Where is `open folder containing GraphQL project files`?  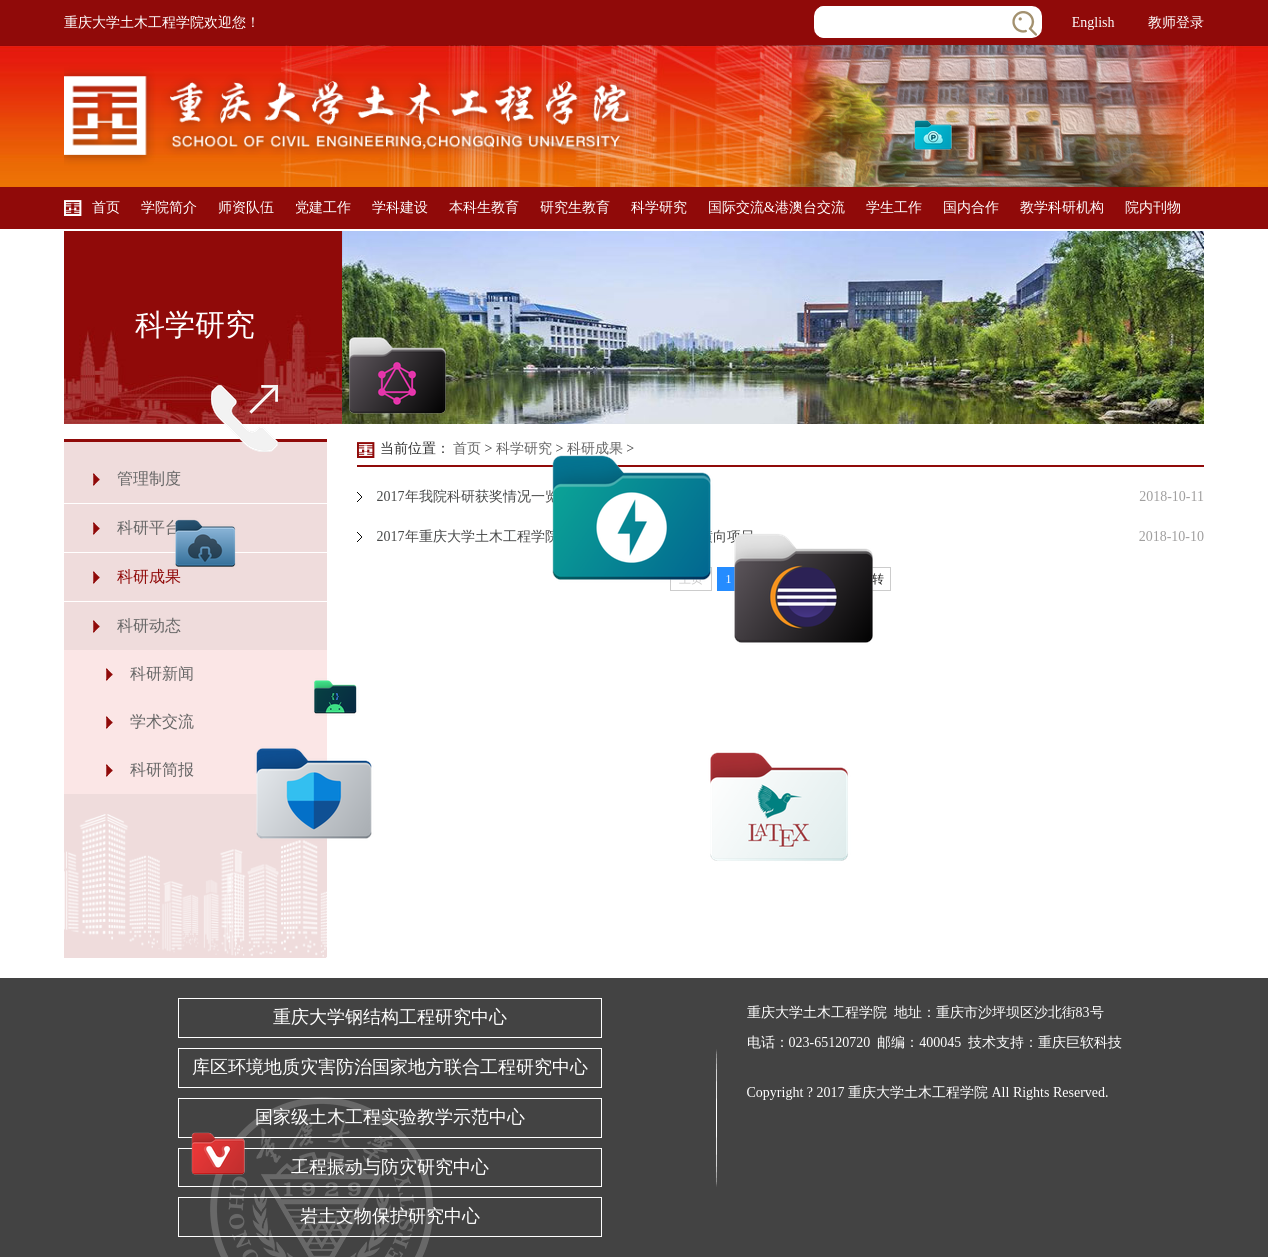 open folder containing GraphQL project files is located at coordinates (397, 378).